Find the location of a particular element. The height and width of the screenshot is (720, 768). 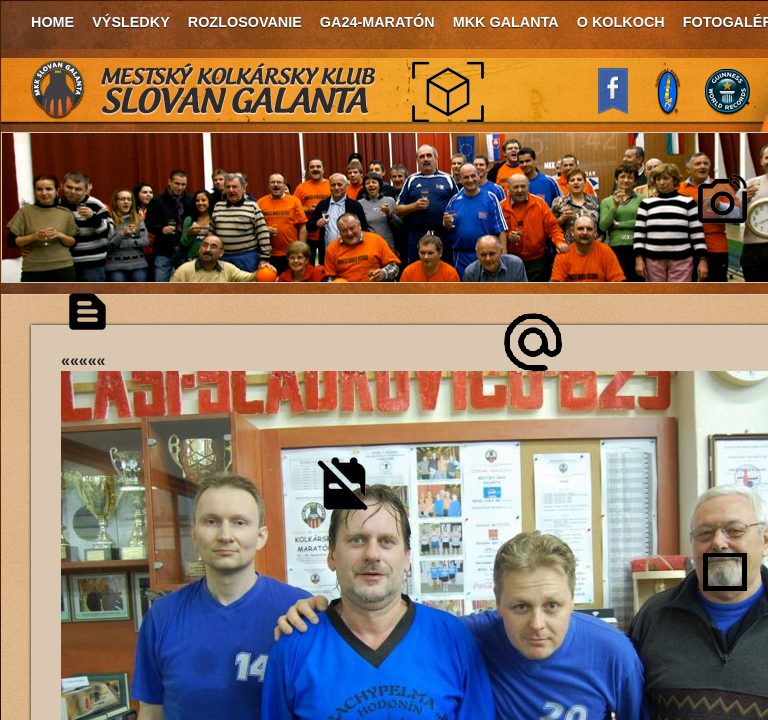

enter or view email address is located at coordinates (533, 342).